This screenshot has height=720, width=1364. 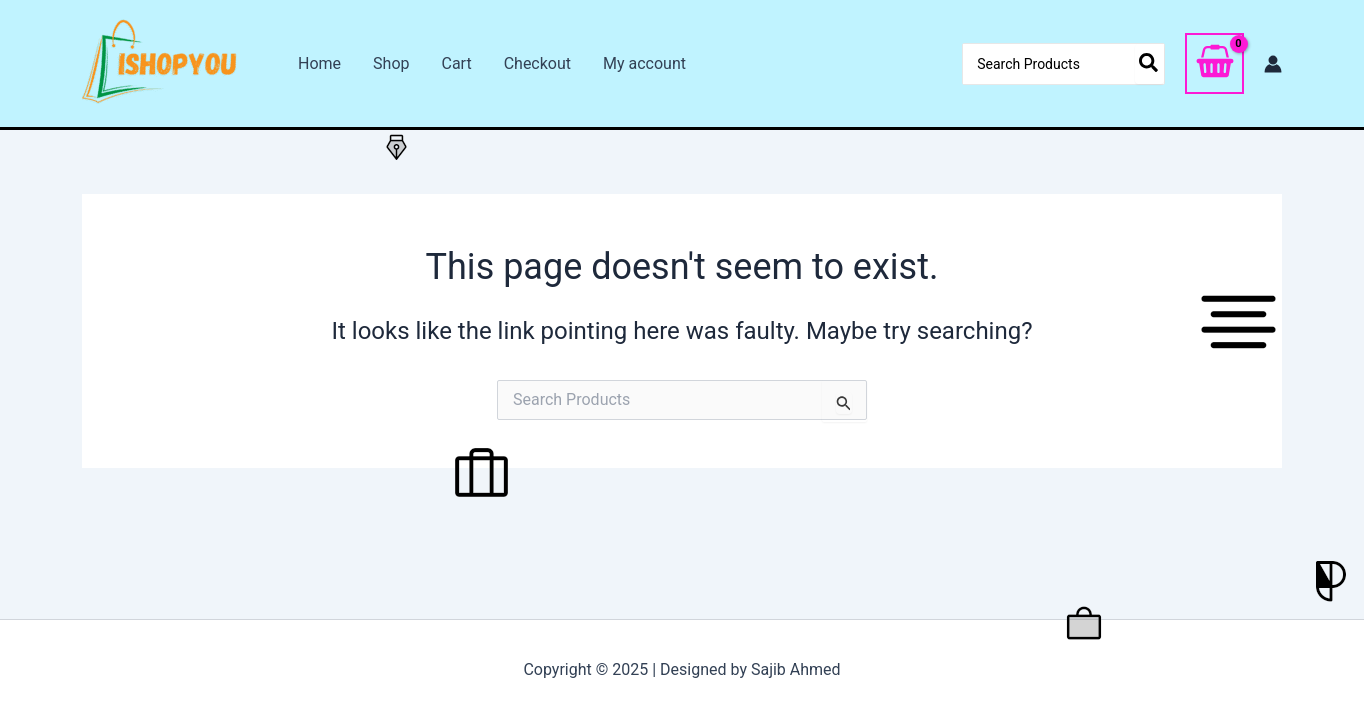 I want to click on access drawing or illustration tools, so click(x=396, y=146).